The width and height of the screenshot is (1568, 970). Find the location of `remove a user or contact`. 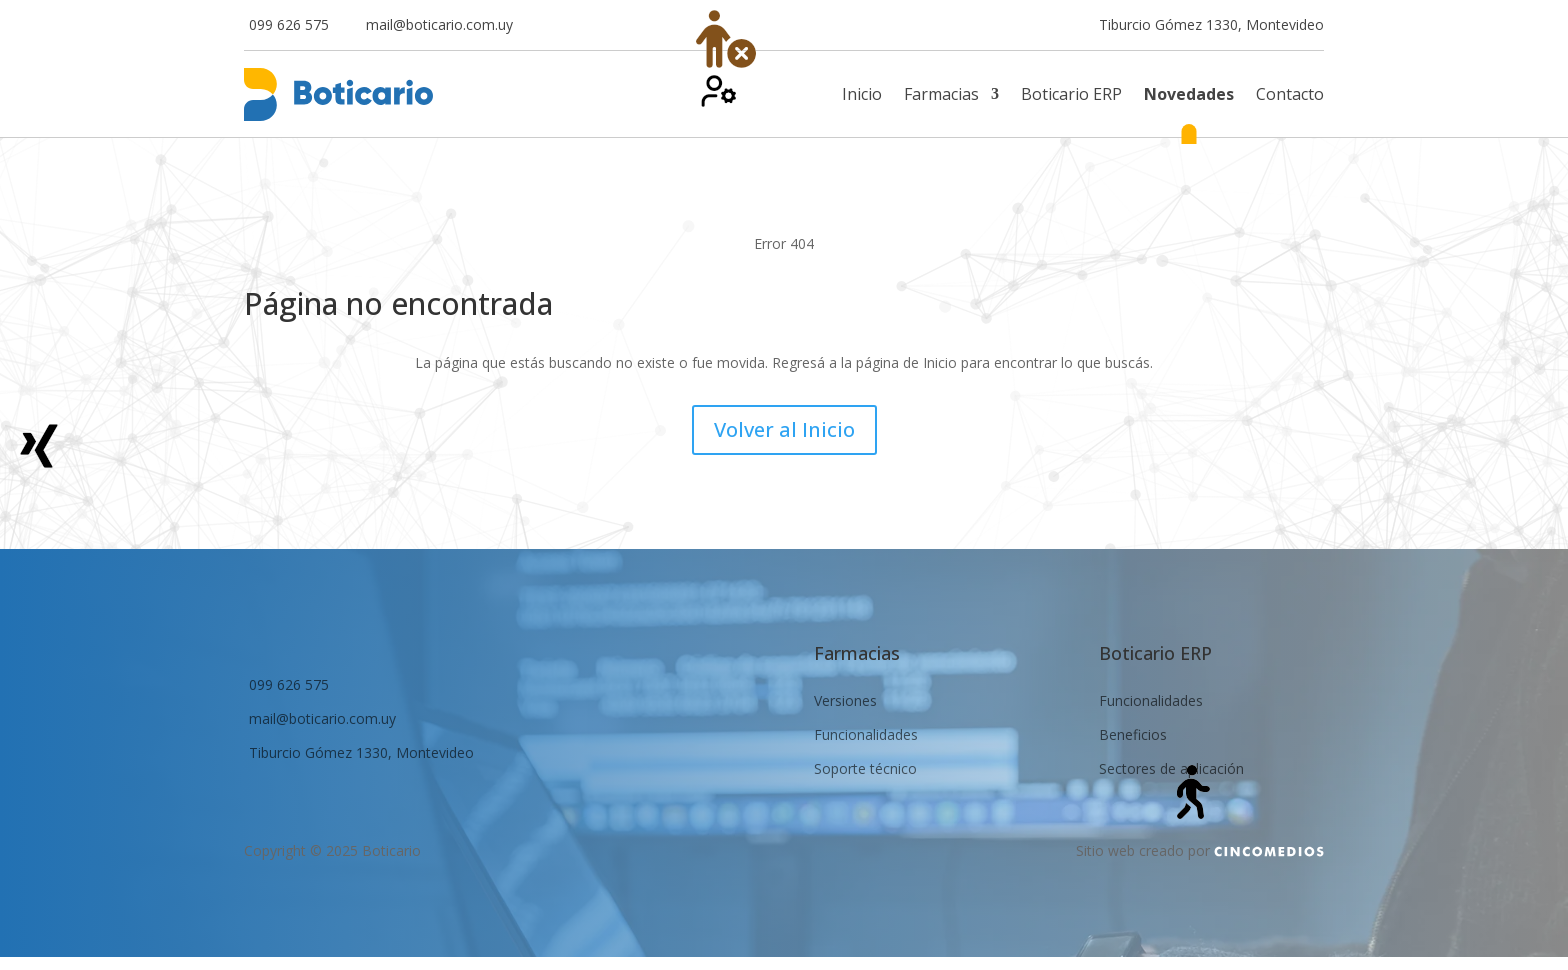

remove a user or contact is located at coordinates (724, 39).